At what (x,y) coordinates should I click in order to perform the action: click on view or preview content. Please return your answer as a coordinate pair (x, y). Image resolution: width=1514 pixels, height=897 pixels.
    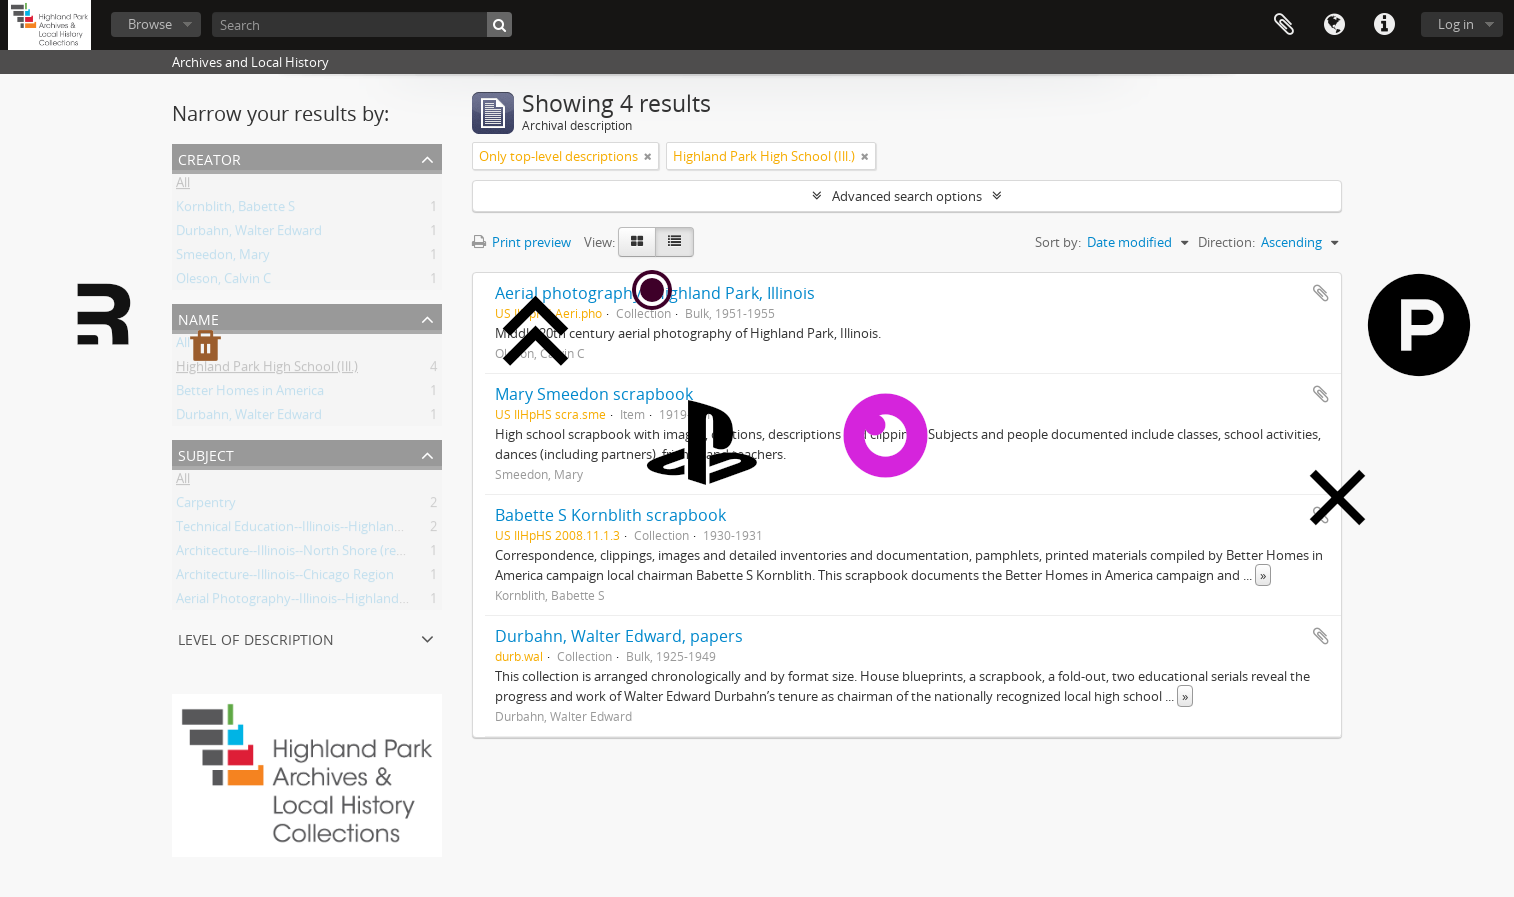
    Looking at the image, I should click on (885, 435).